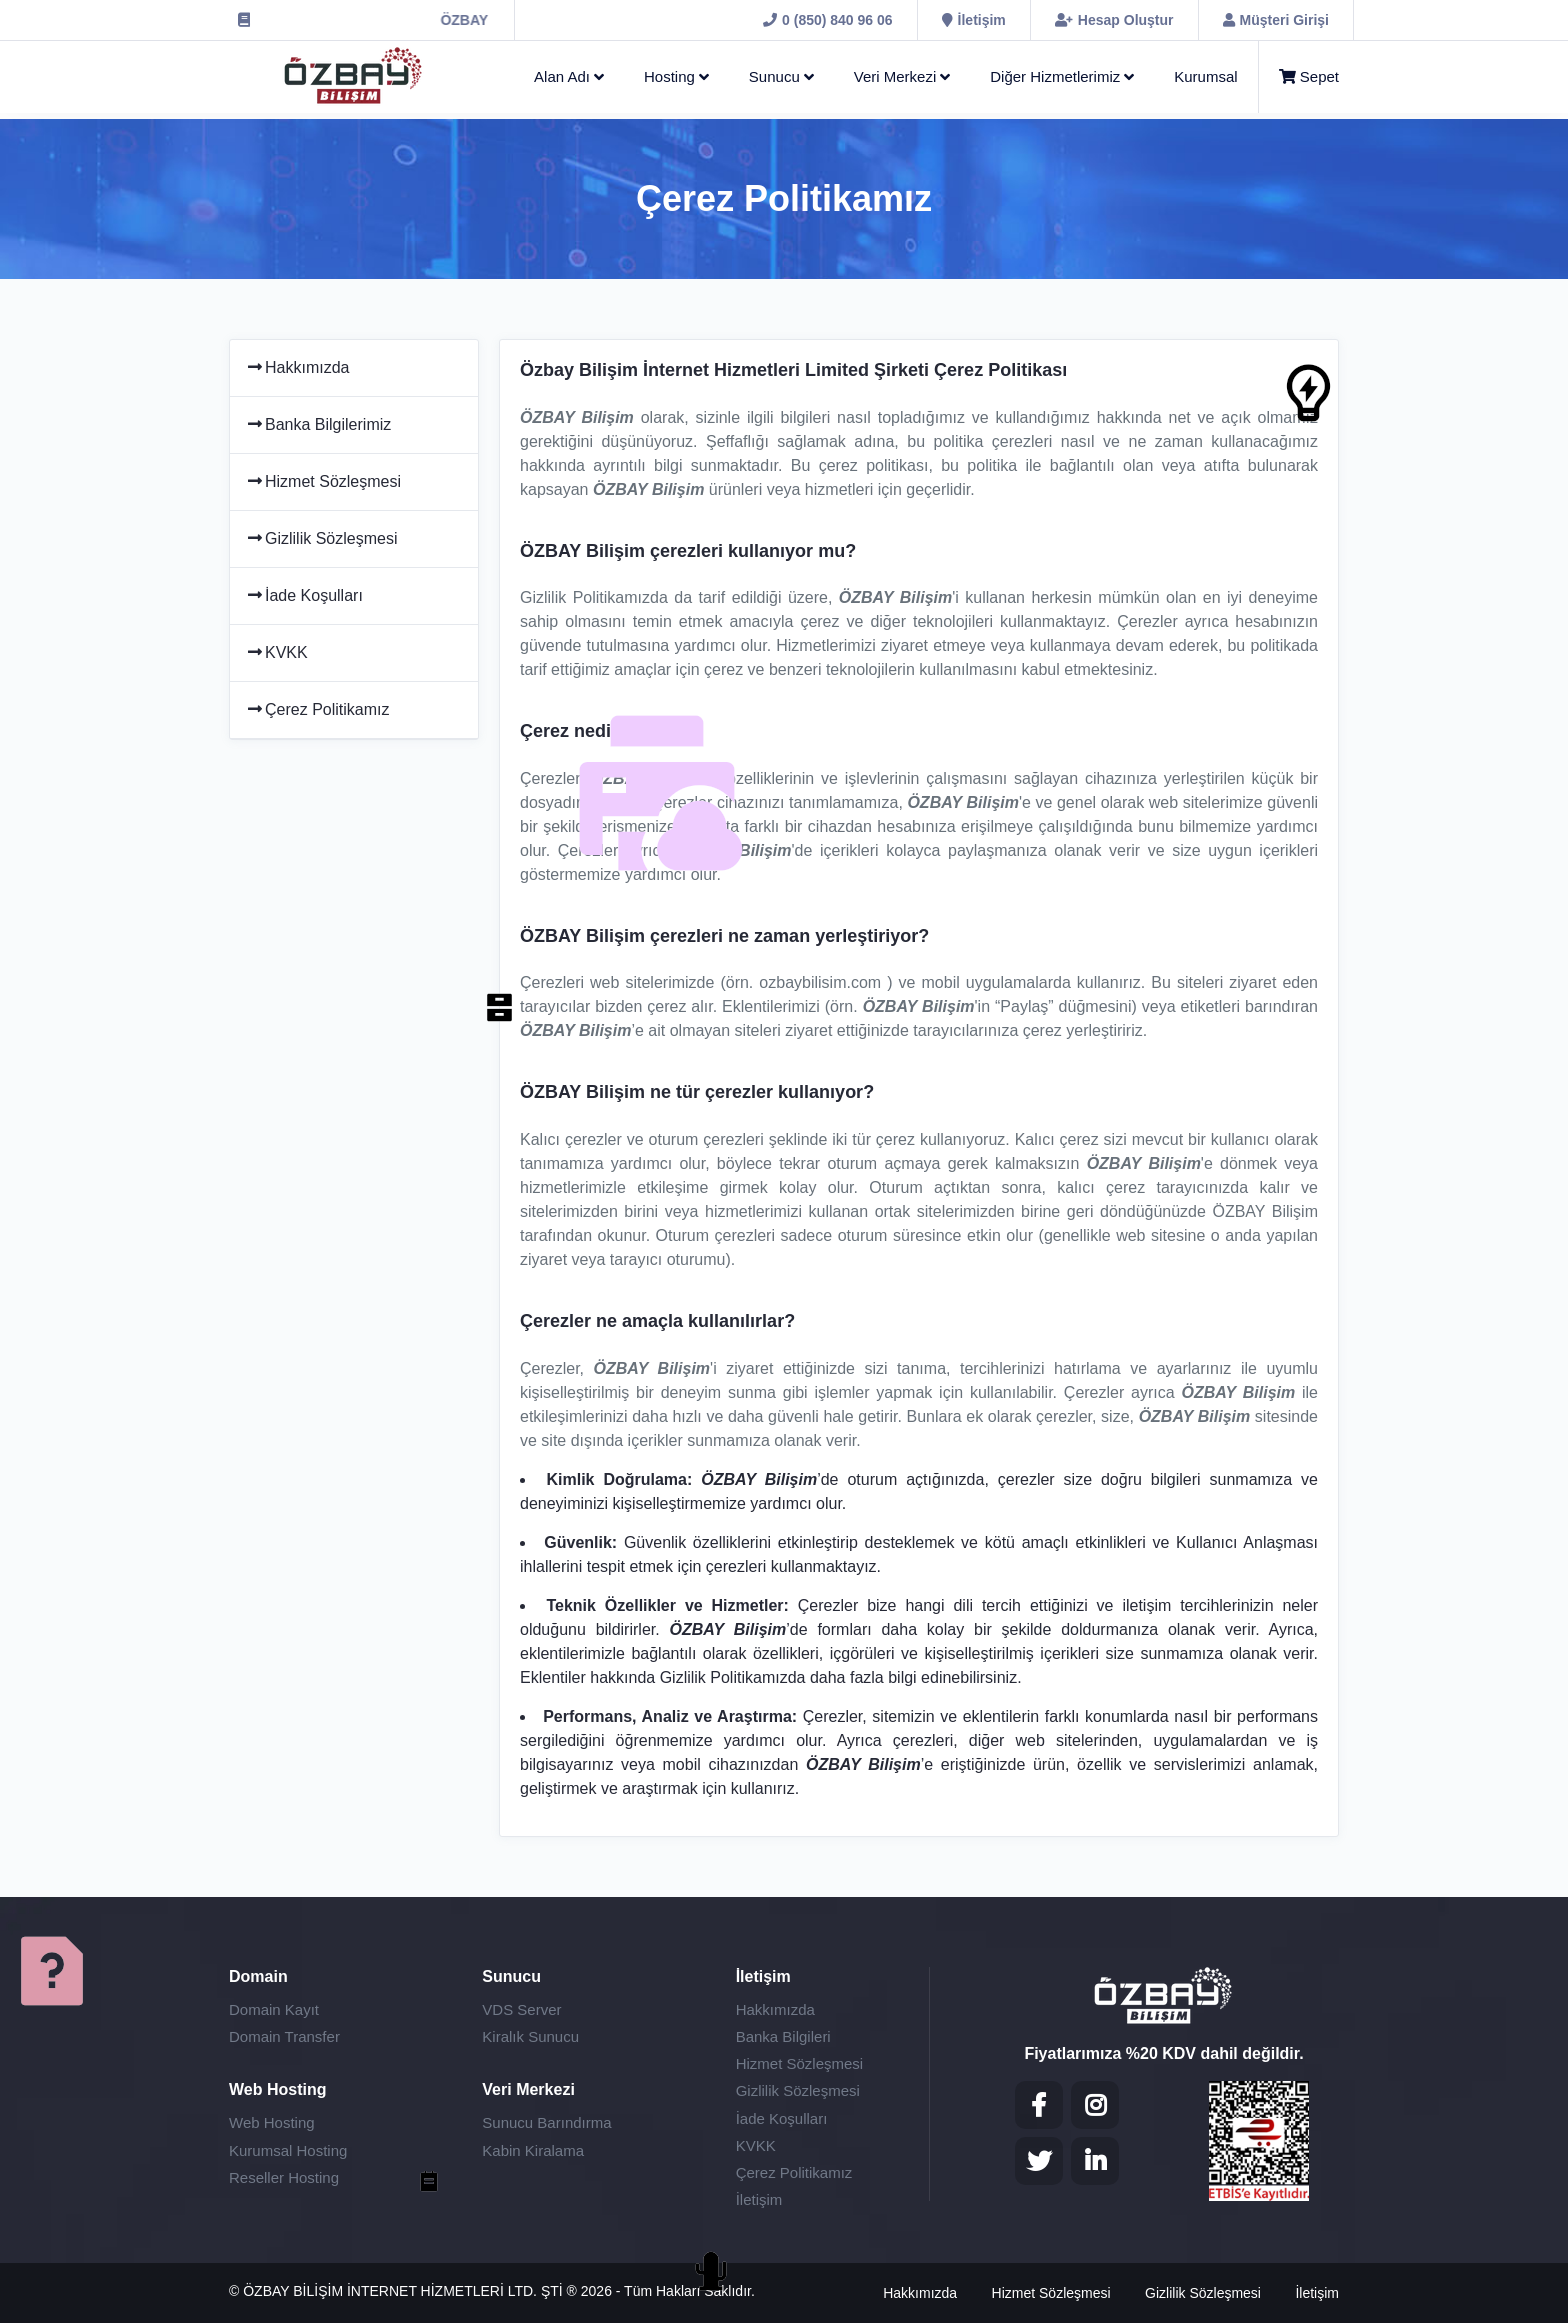  What do you see at coordinates (711, 2271) in the screenshot?
I see `desert or arid climate indicator` at bounding box center [711, 2271].